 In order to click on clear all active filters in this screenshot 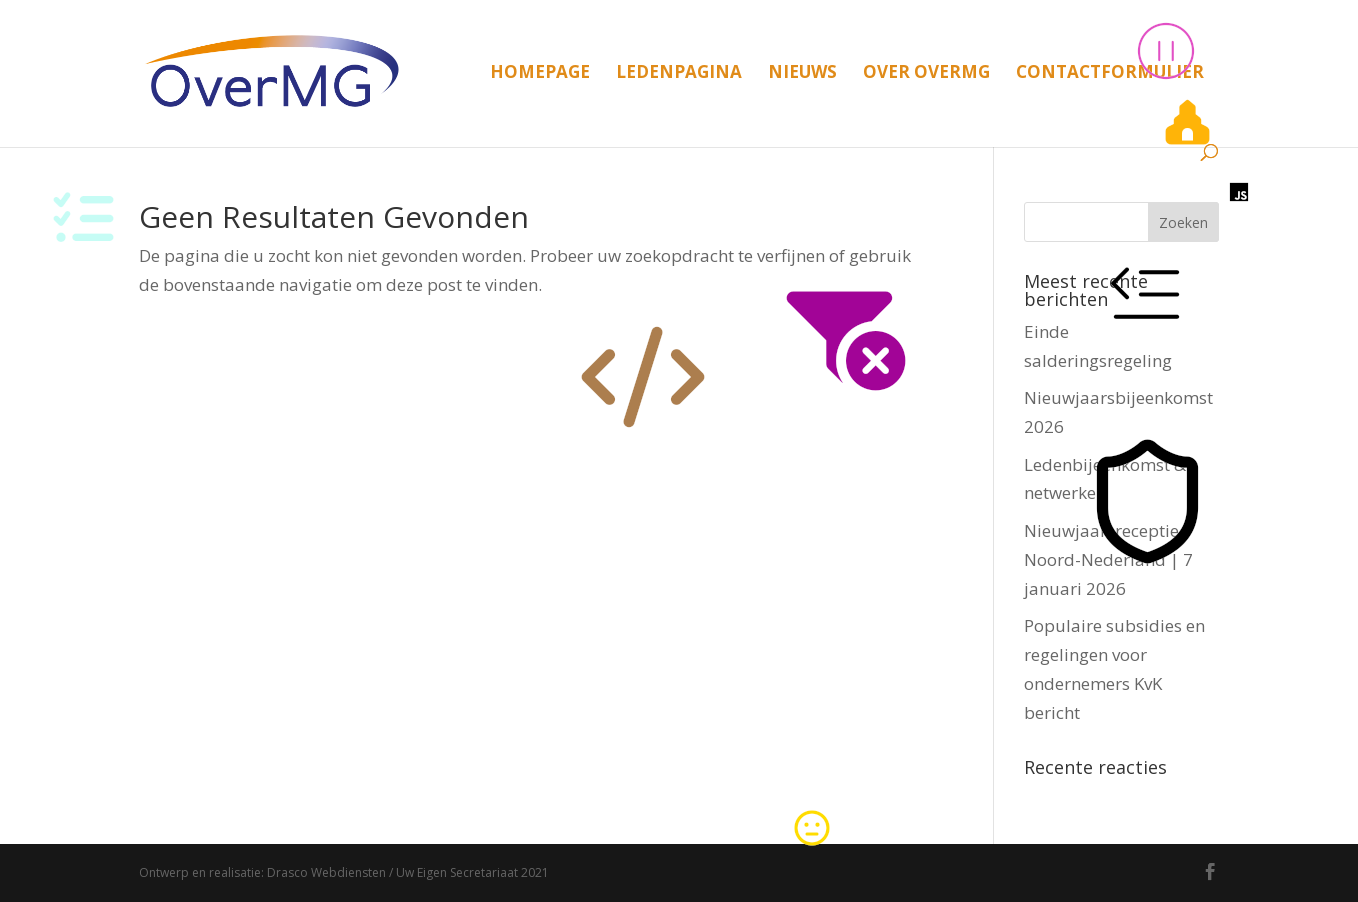, I will do `click(846, 331)`.